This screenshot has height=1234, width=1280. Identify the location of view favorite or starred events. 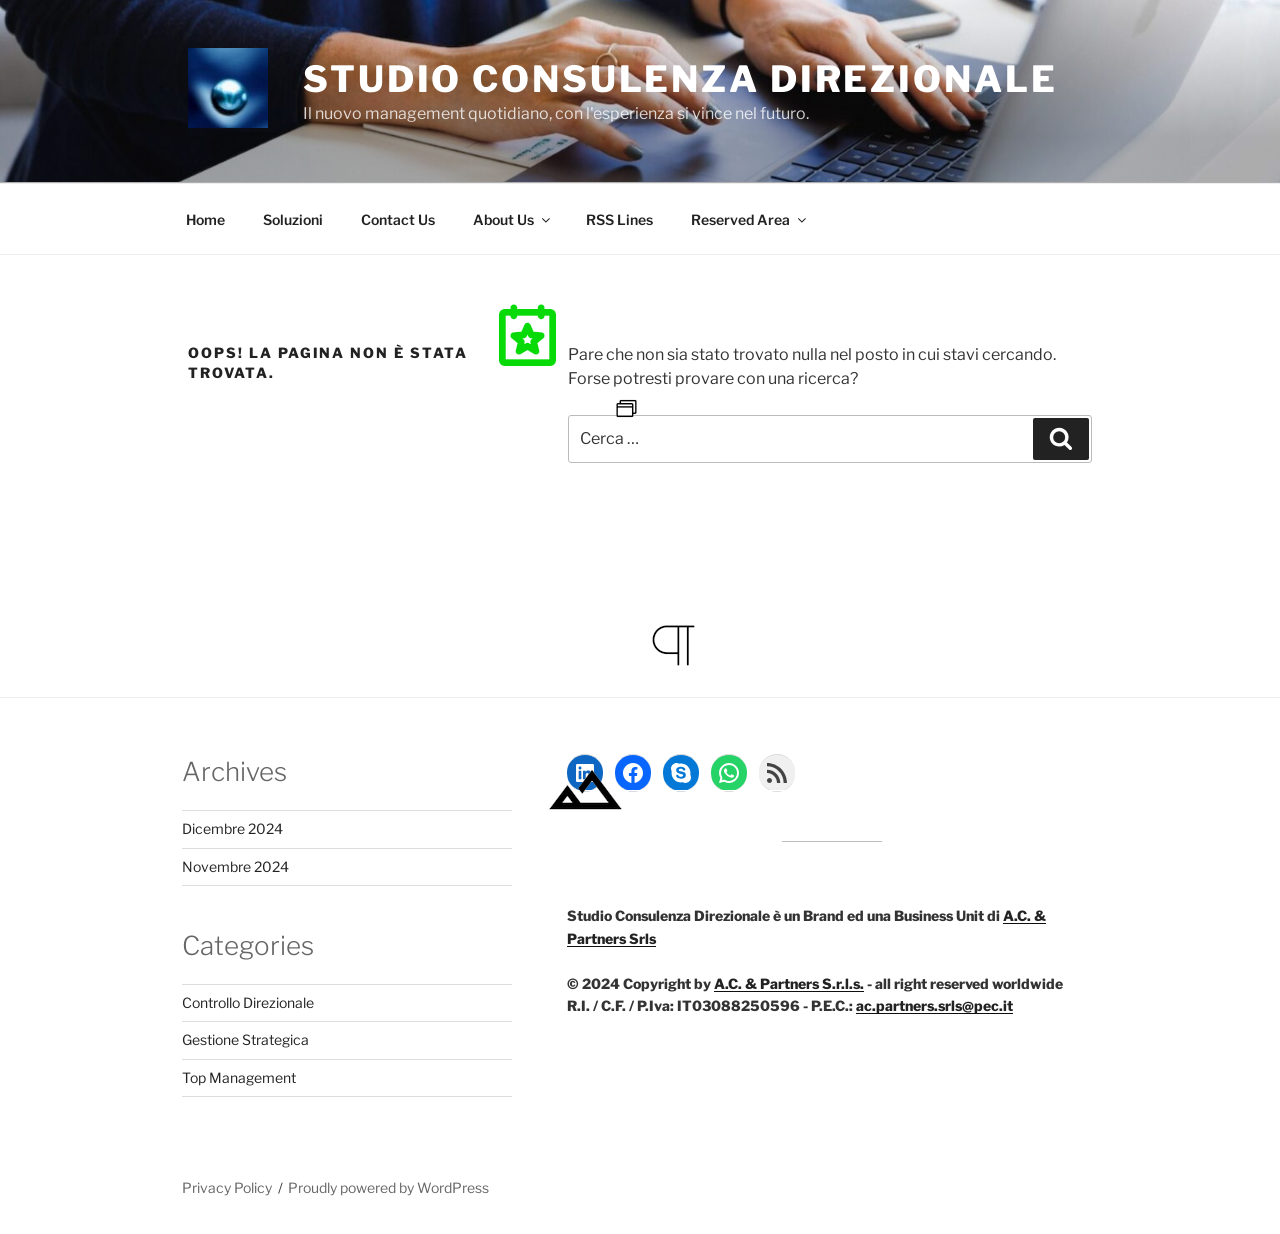
(527, 337).